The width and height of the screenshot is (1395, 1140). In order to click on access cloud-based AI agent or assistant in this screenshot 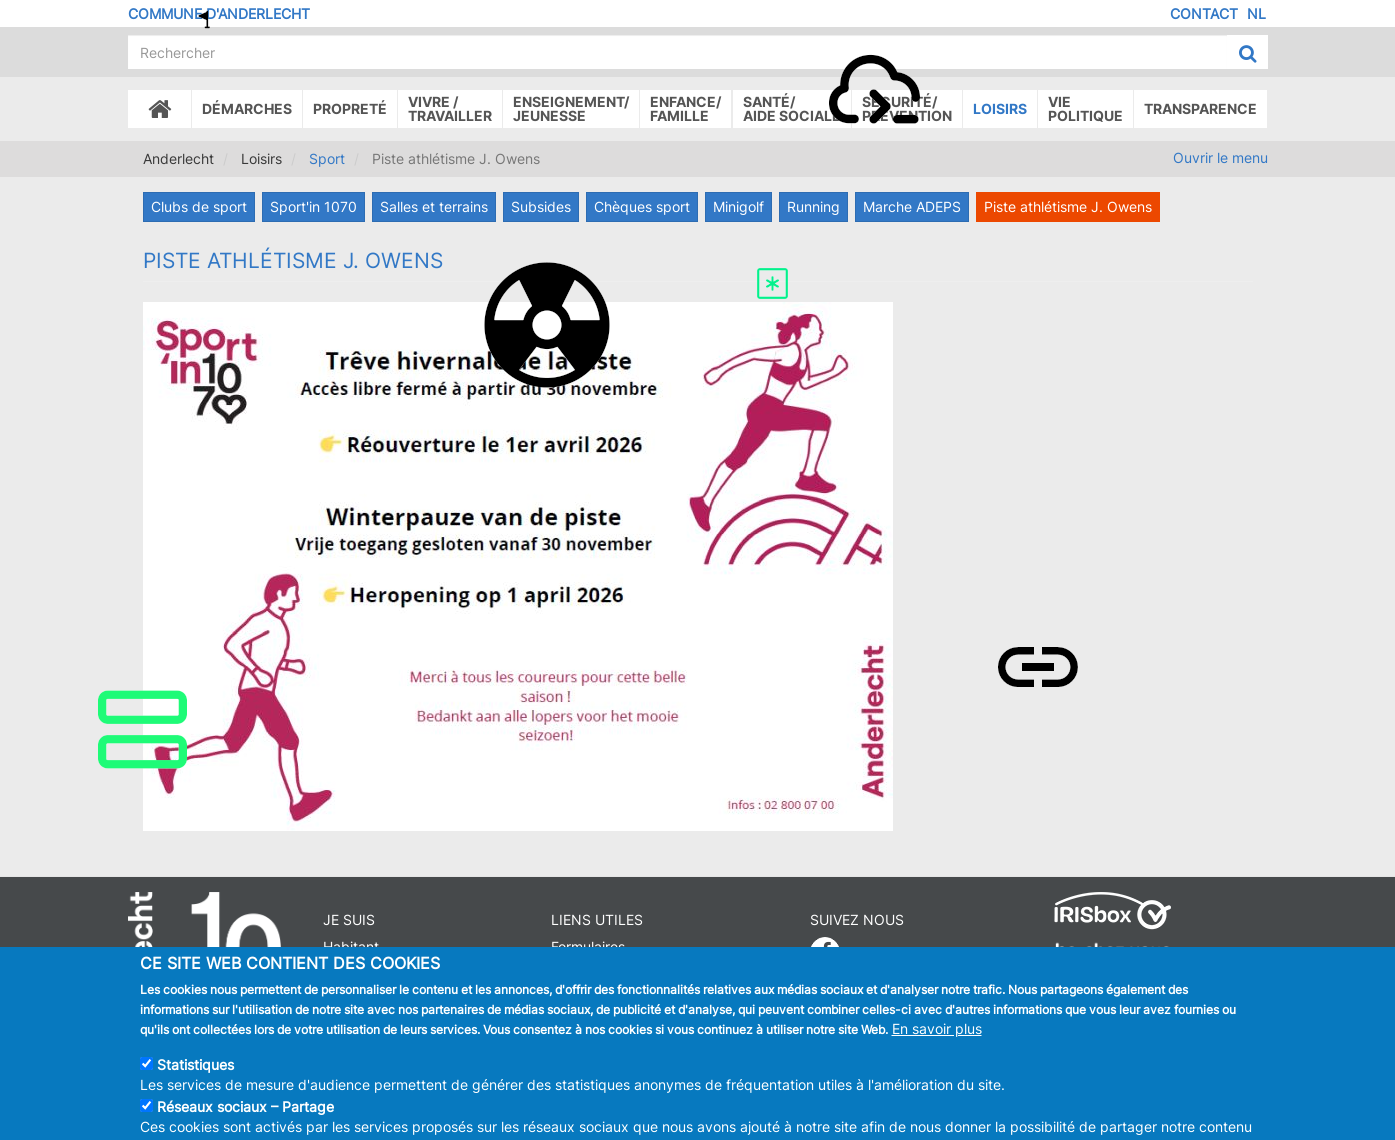, I will do `click(874, 92)`.